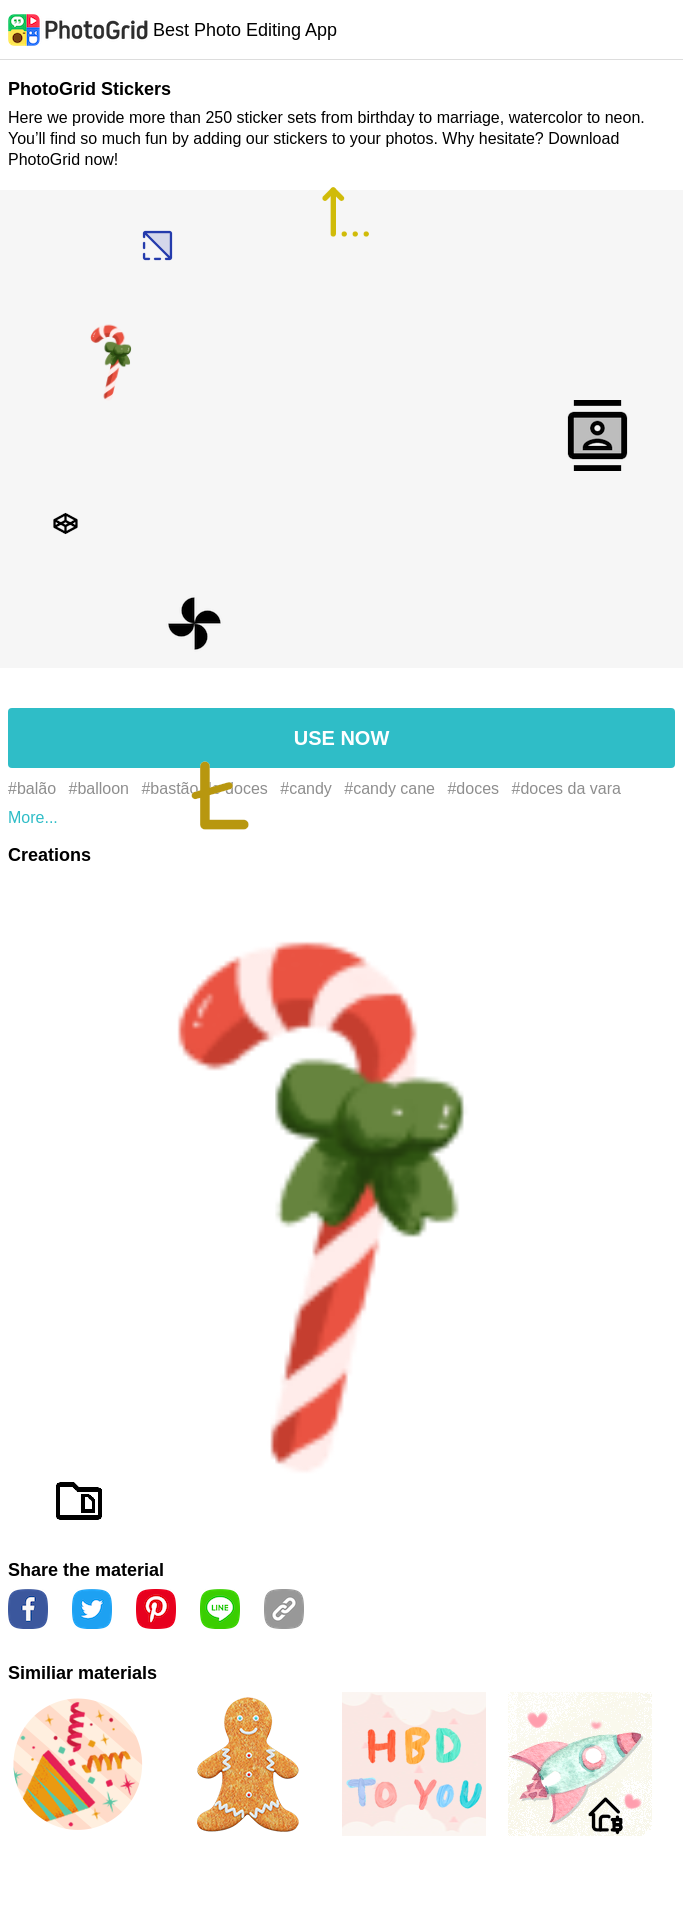  Describe the element at coordinates (194, 623) in the screenshot. I see `access toys or games section` at that location.